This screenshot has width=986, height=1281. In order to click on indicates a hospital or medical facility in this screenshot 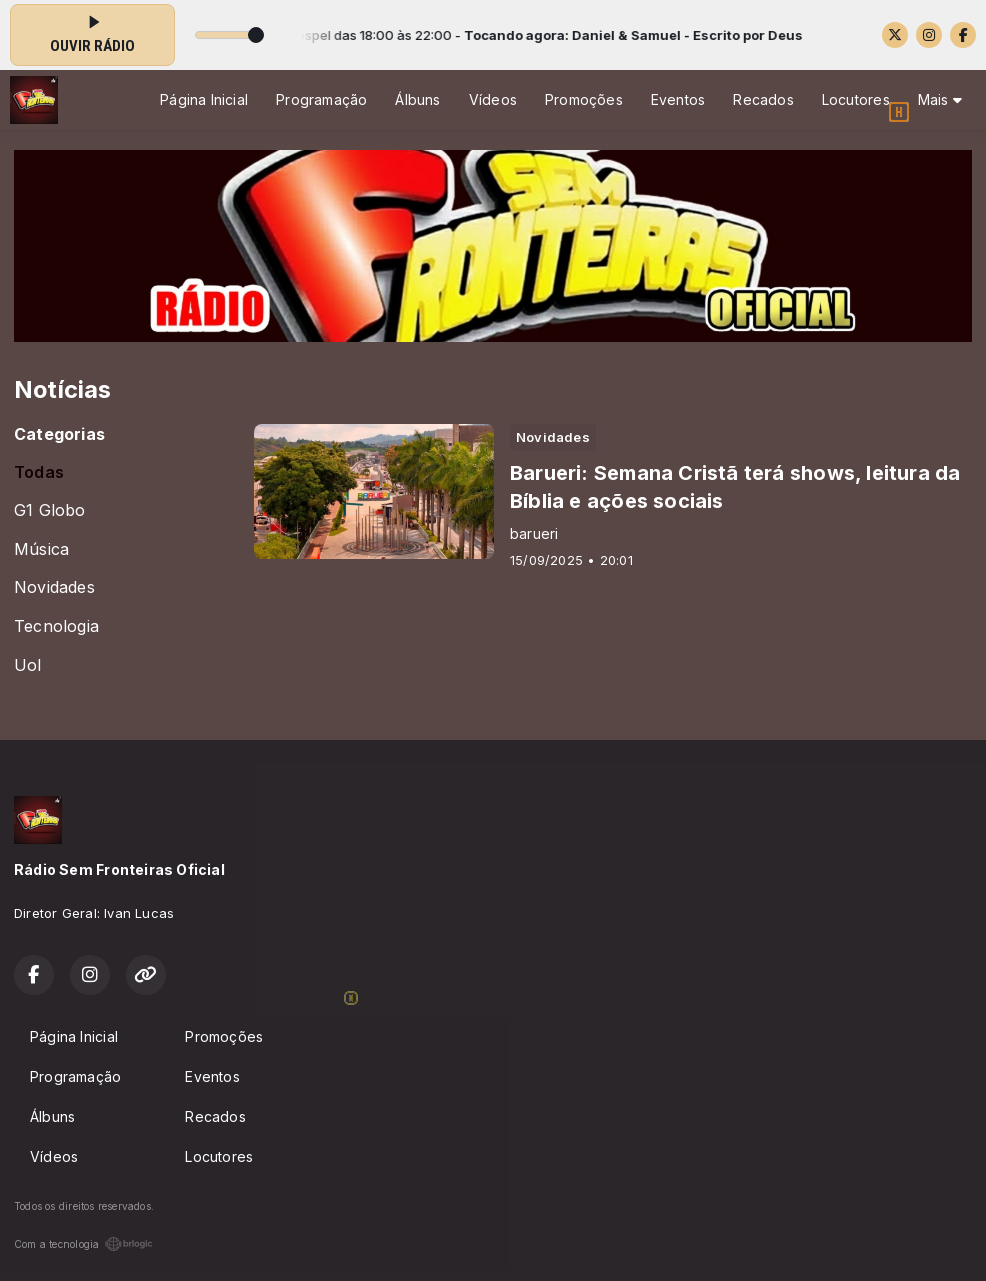, I will do `click(899, 112)`.